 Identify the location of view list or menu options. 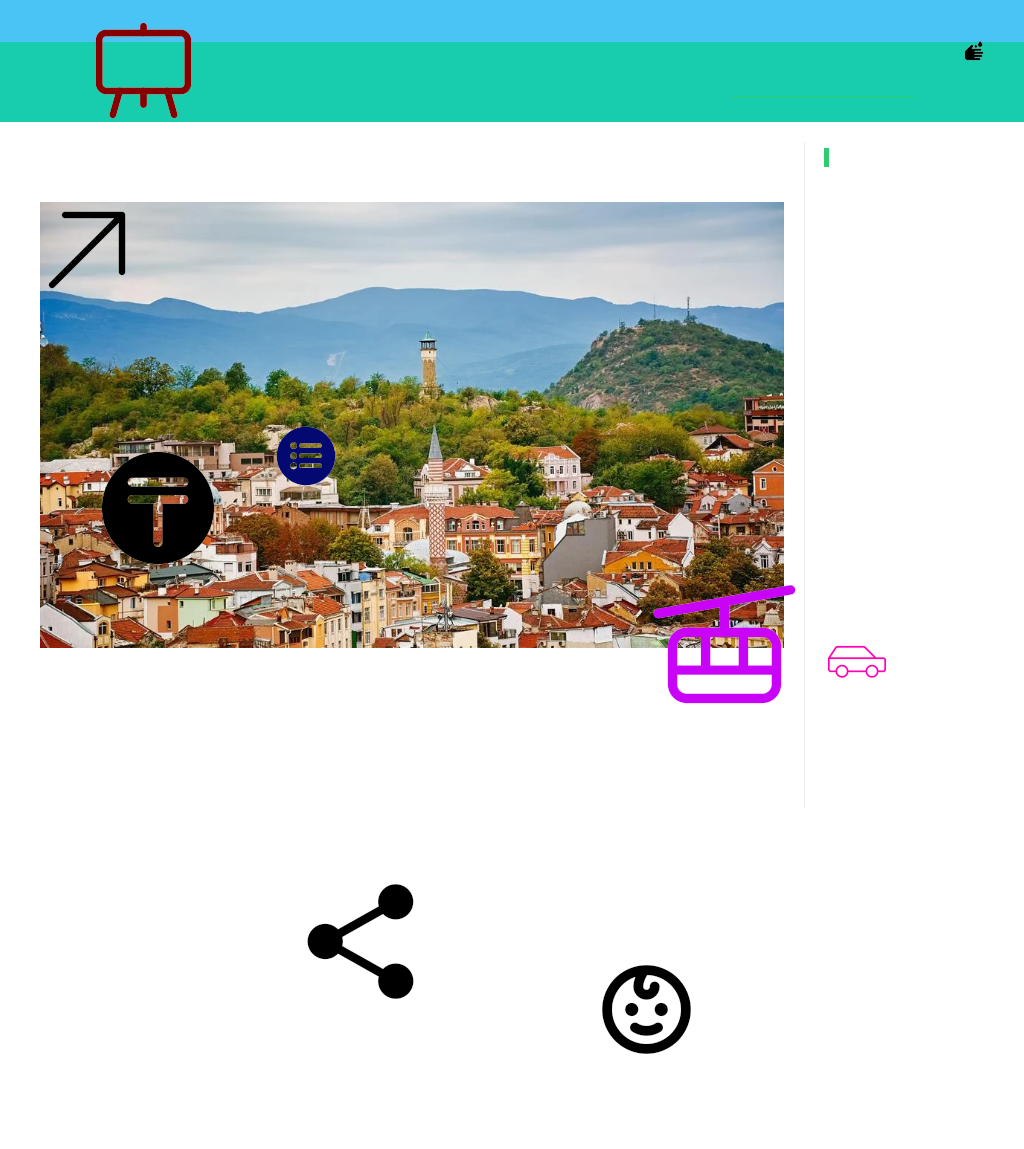
(306, 456).